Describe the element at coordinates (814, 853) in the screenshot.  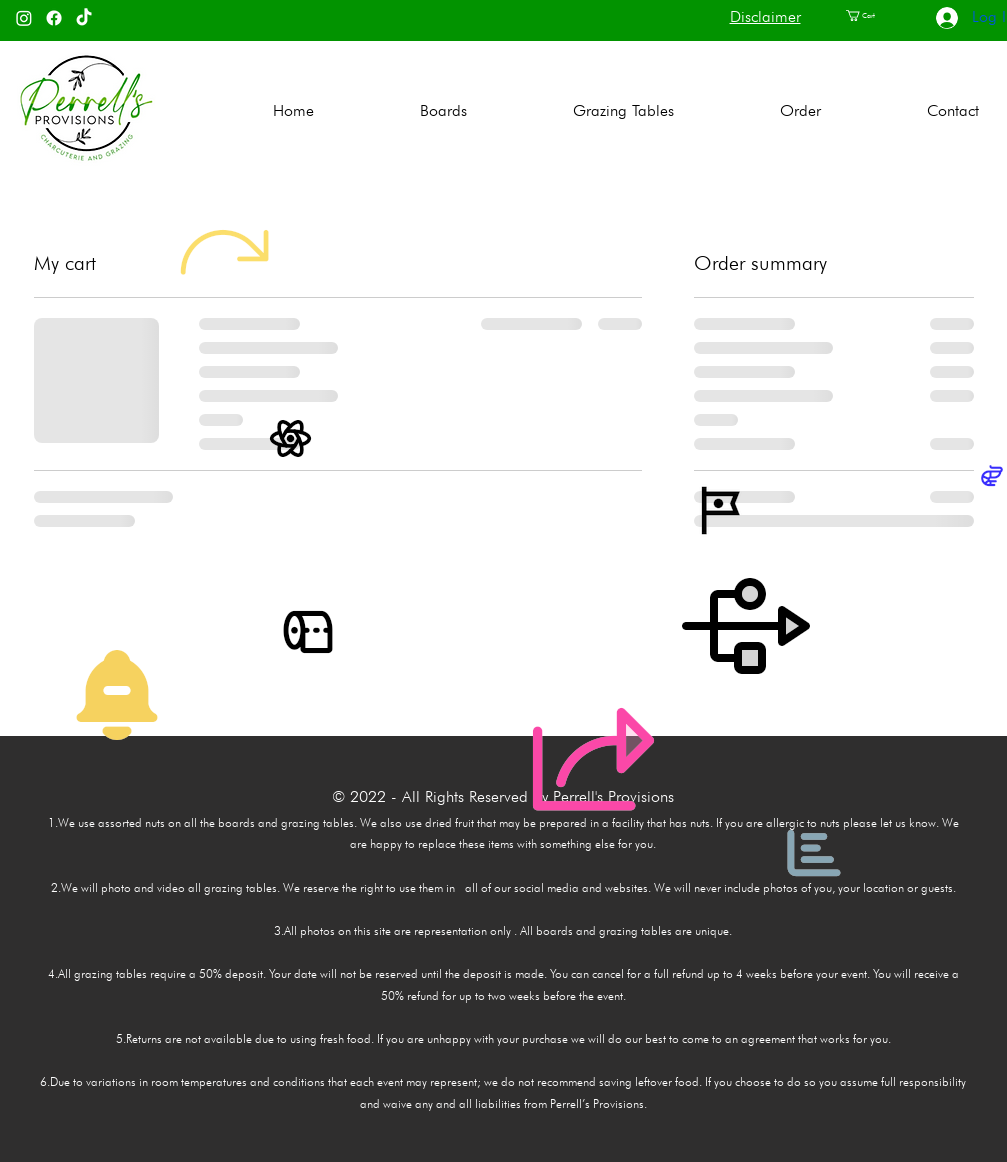
I see `view analytics or statistics` at that location.